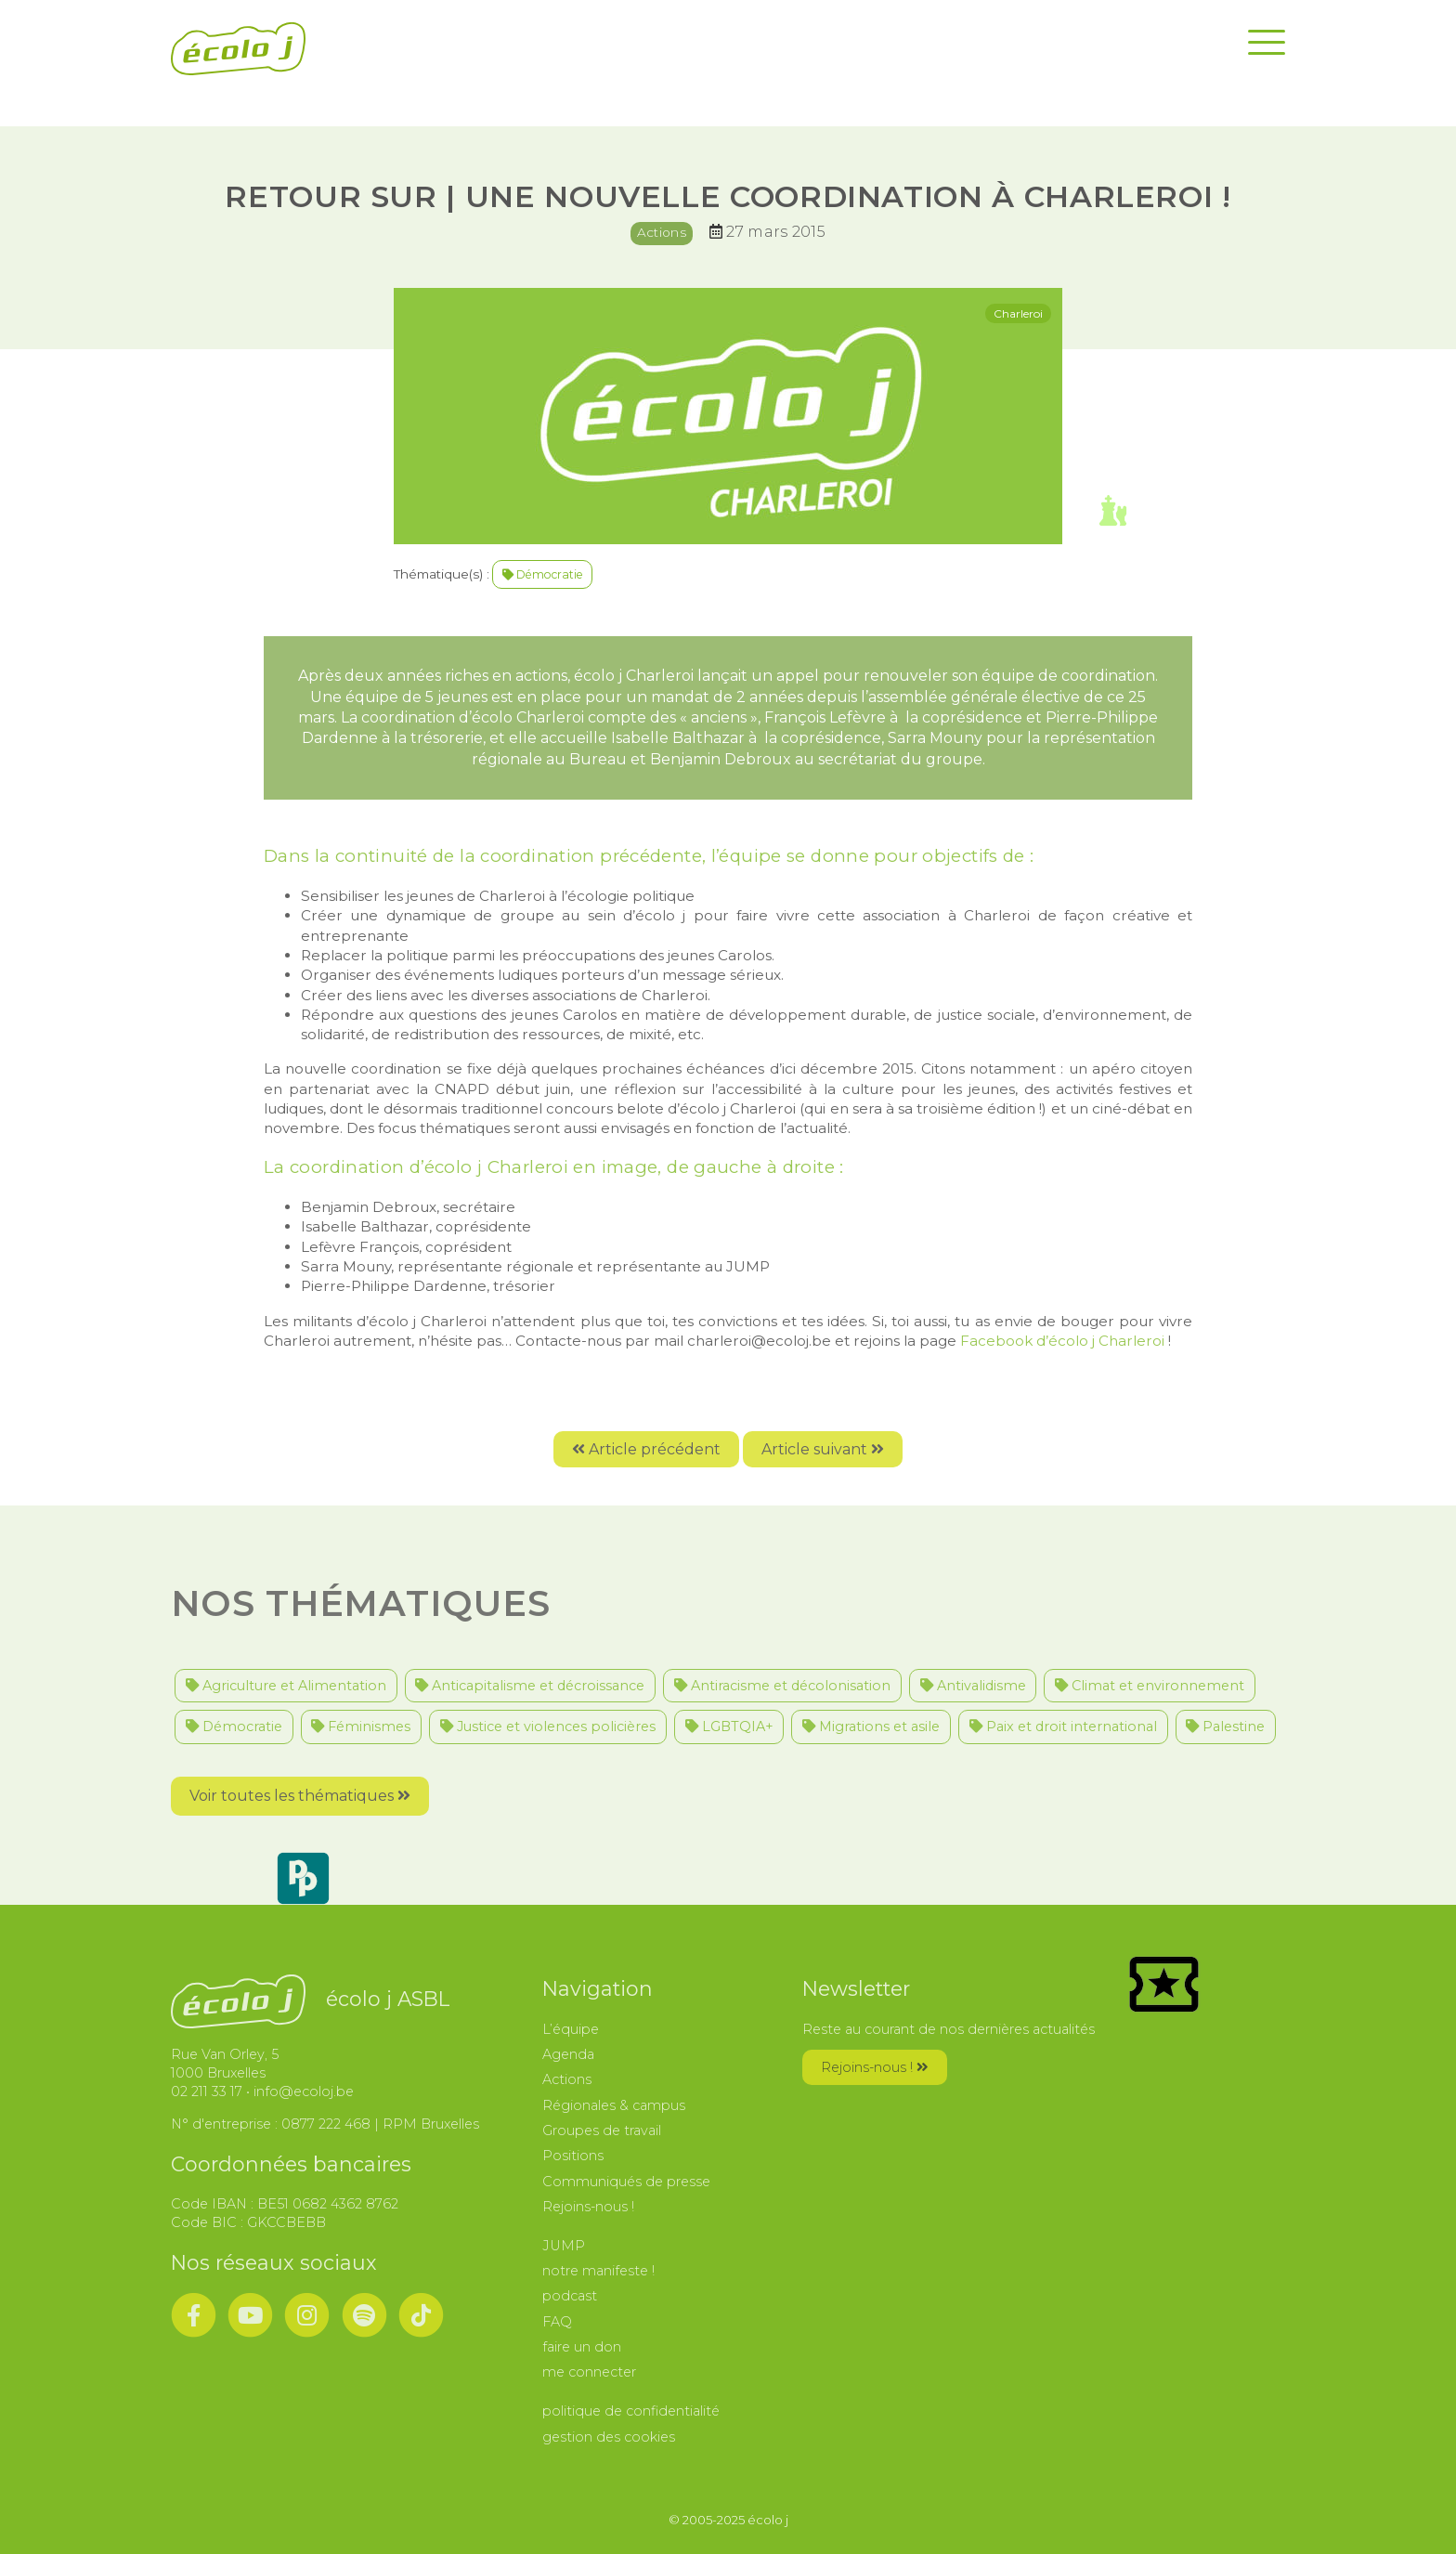 This screenshot has height=2554, width=1456. I want to click on pied piper company logo, so click(303, 1878).